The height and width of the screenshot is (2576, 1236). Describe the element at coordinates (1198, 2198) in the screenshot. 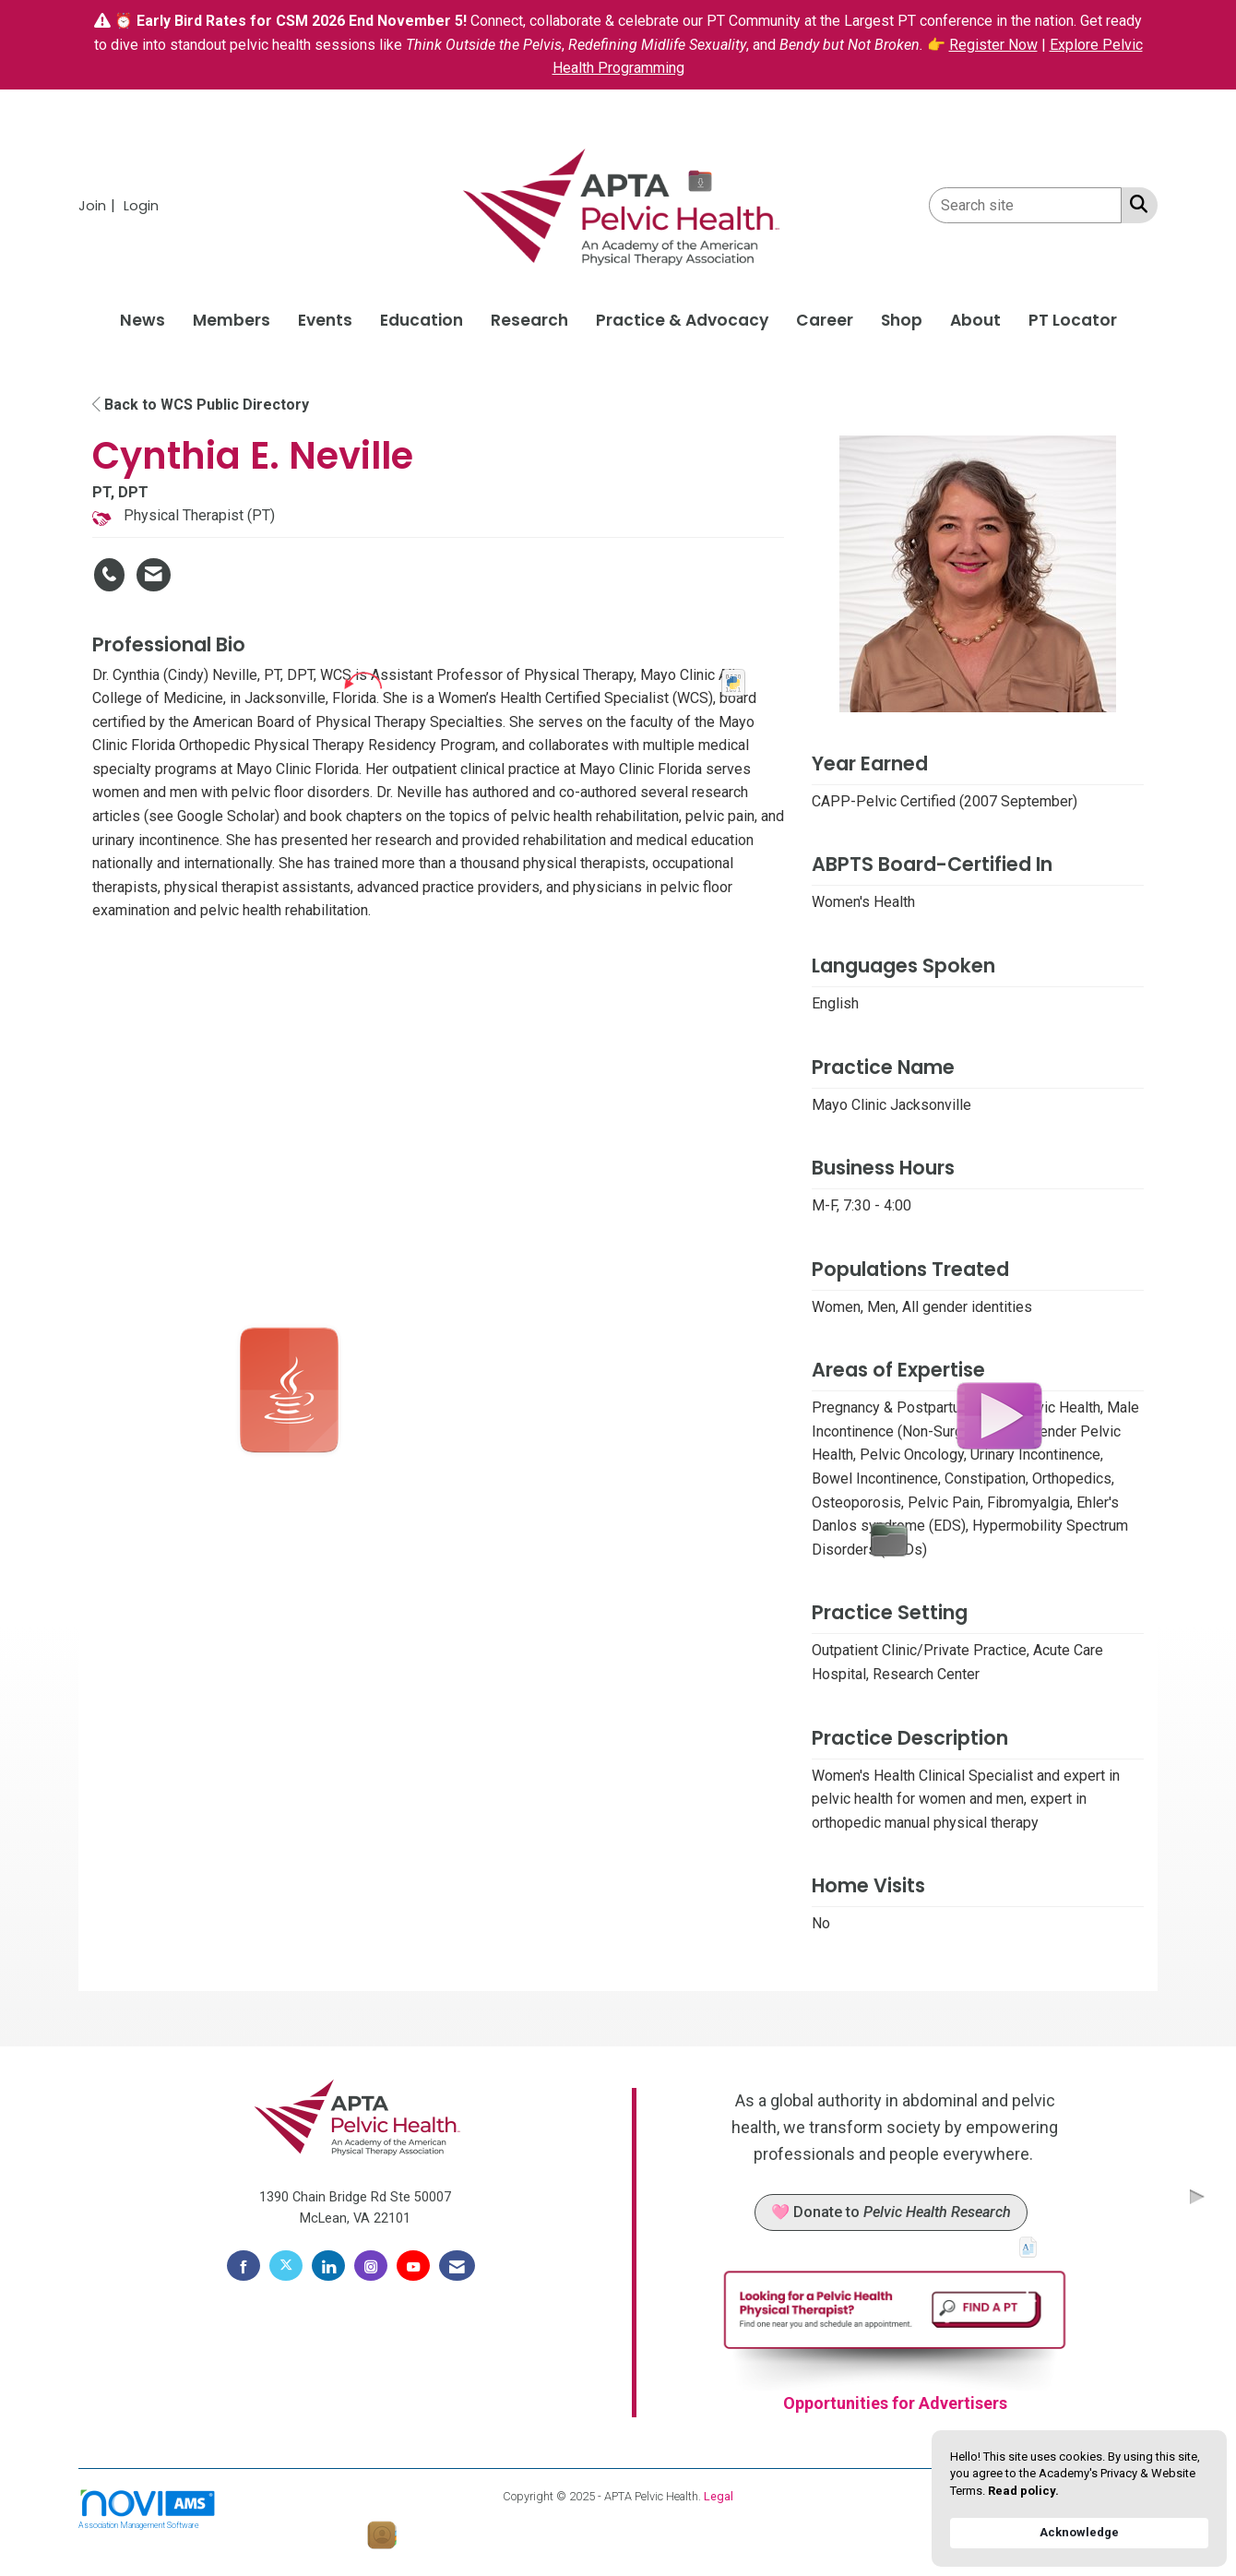

I see `navigate to the next item or section` at that location.